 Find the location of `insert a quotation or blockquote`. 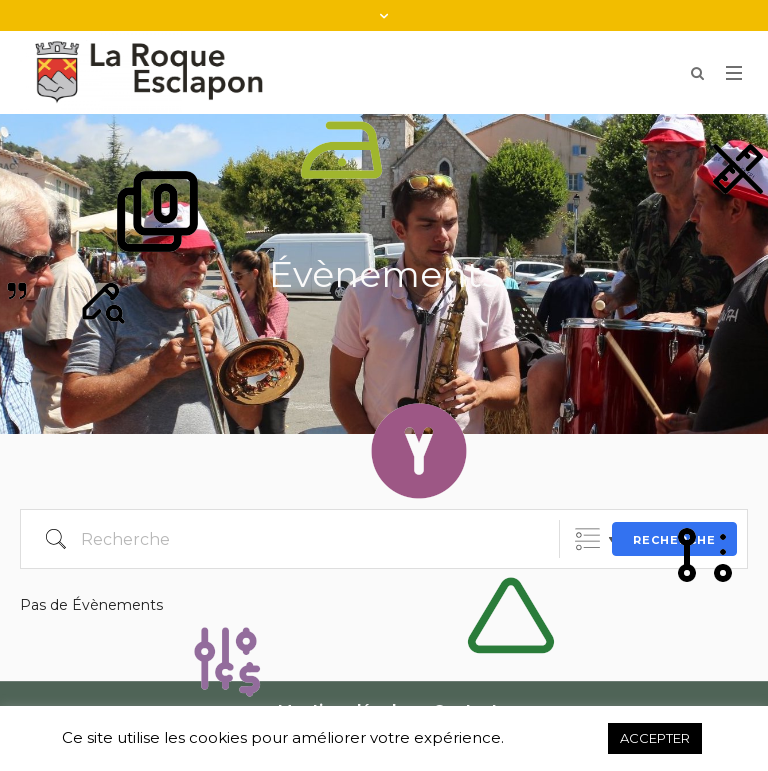

insert a quotation or blockquote is located at coordinates (17, 291).